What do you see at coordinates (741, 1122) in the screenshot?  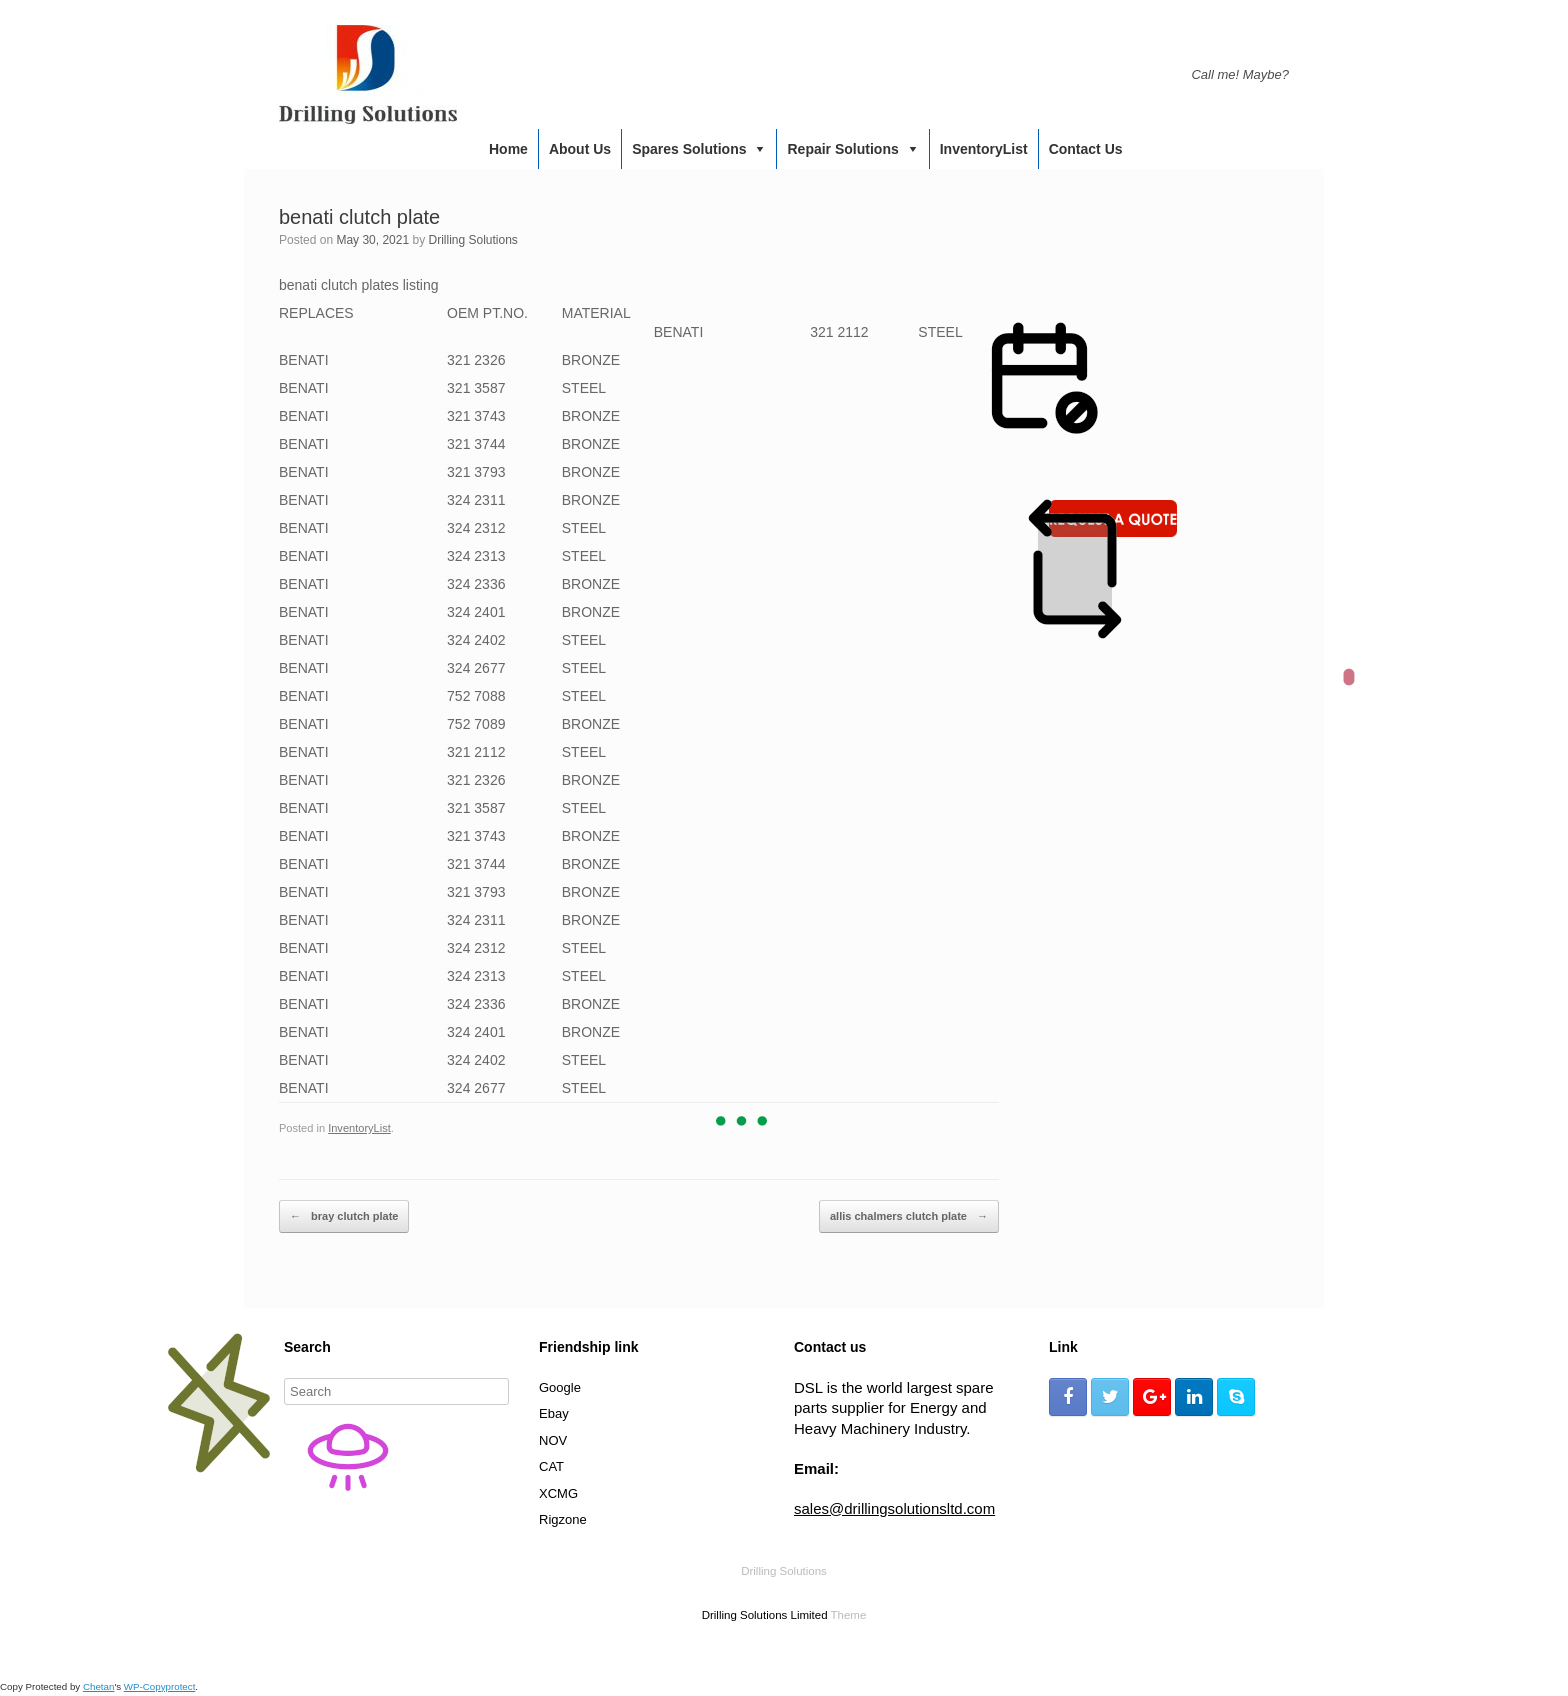 I see `access more options or actions` at bounding box center [741, 1122].